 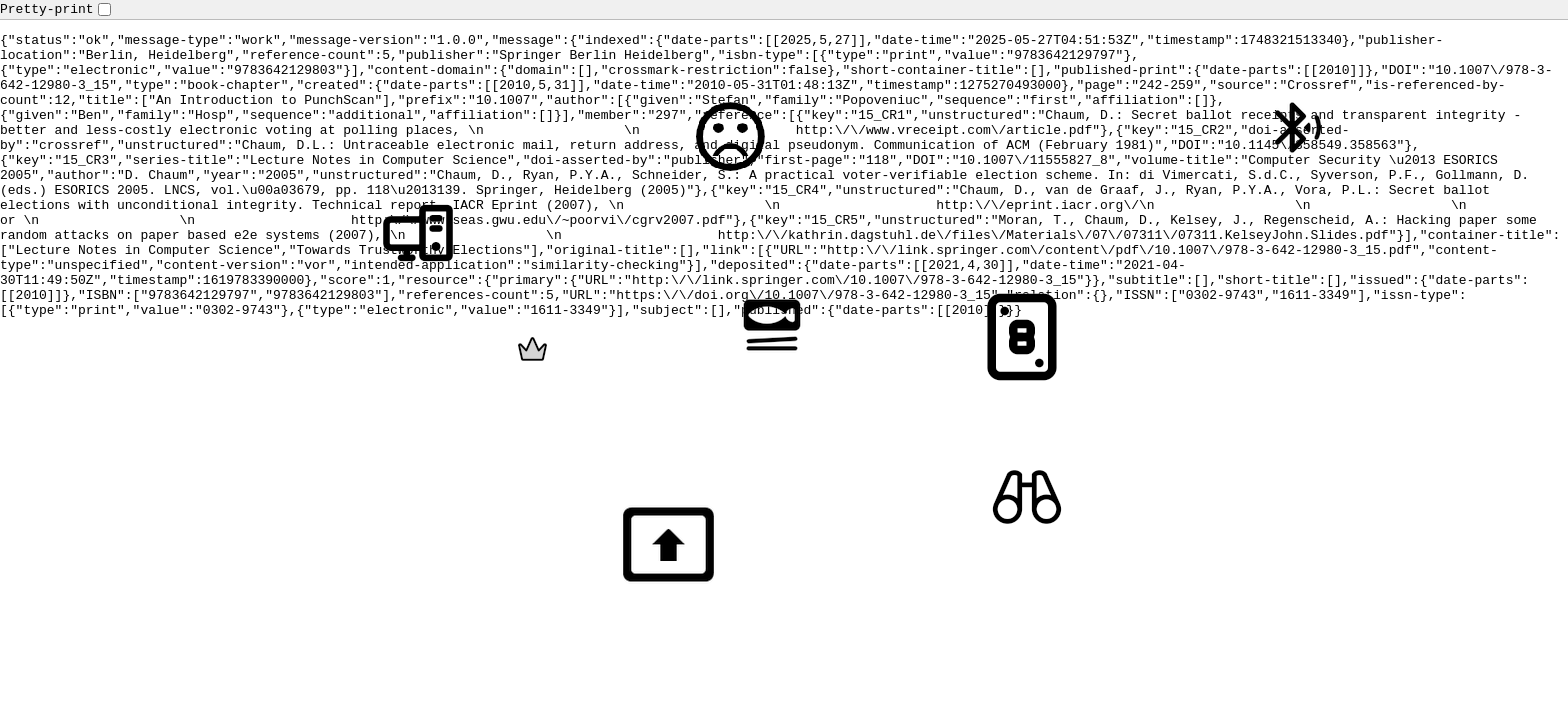 What do you see at coordinates (418, 233) in the screenshot?
I see `access desktop computer settings` at bounding box center [418, 233].